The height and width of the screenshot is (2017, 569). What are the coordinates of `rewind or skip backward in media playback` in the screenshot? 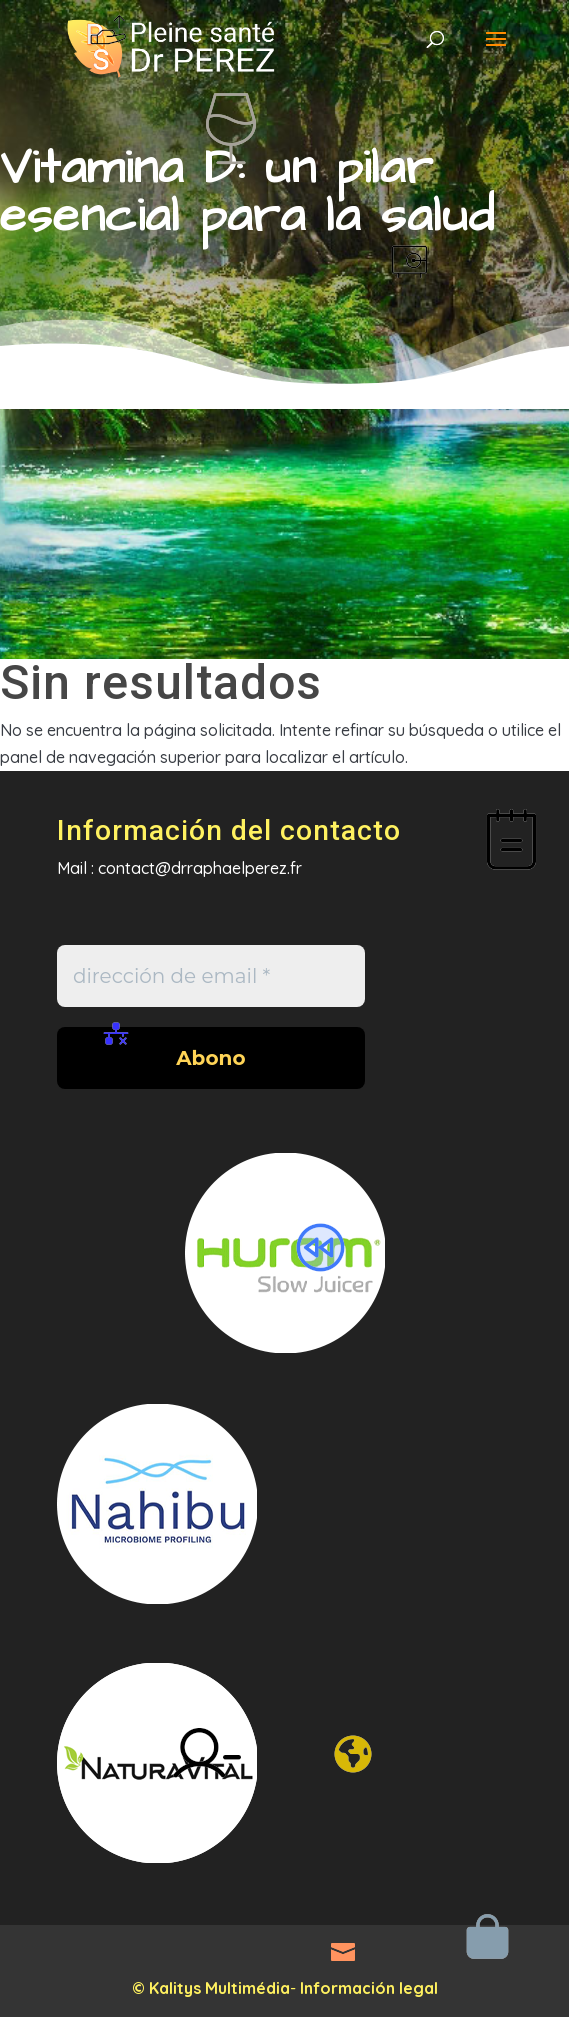 It's located at (320, 1247).